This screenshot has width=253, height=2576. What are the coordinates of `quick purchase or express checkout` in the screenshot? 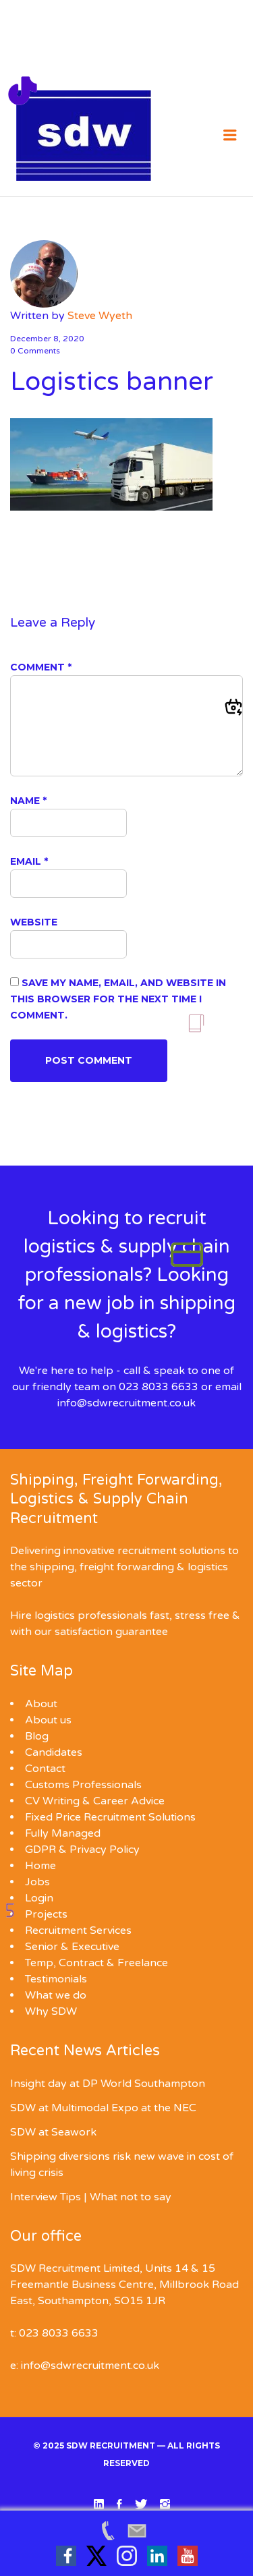 It's located at (233, 706).